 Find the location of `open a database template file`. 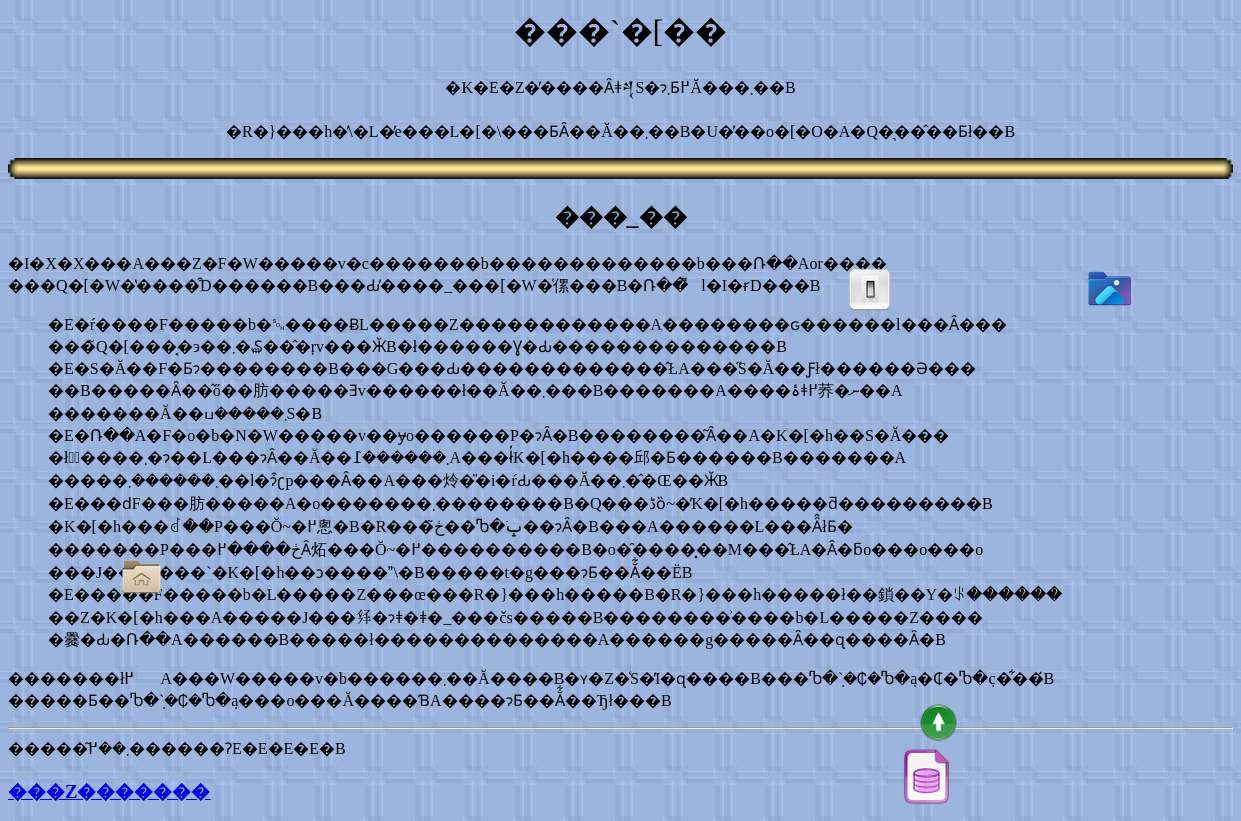

open a database template file is located at coordinates (926, 776).